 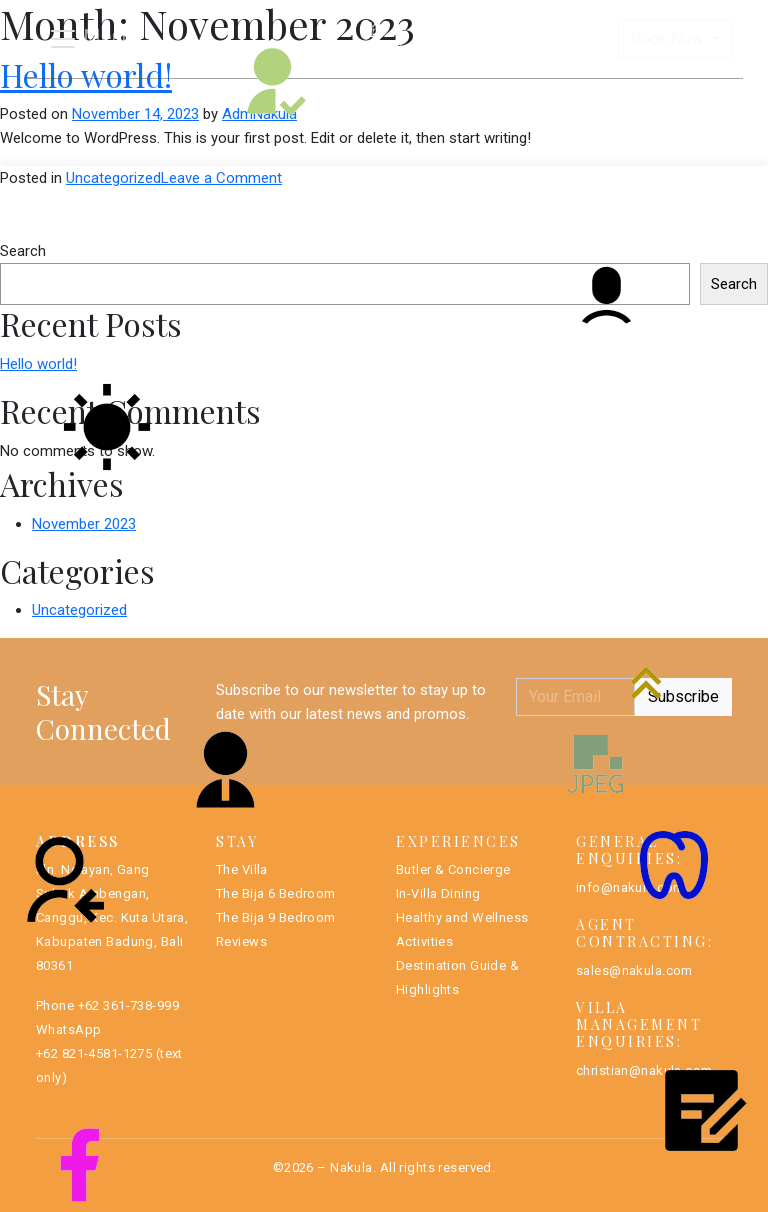 What do you see at coordinates (701, 1110) in the screenshot?
I see `edit or compose a draft document` at bounding box center [701, 1110].